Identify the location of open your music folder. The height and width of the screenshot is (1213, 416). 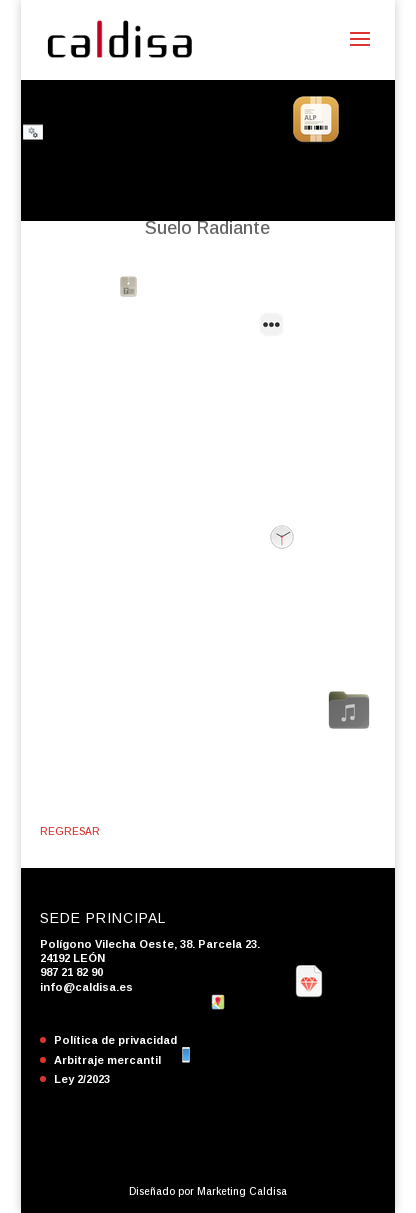
(349, 710).